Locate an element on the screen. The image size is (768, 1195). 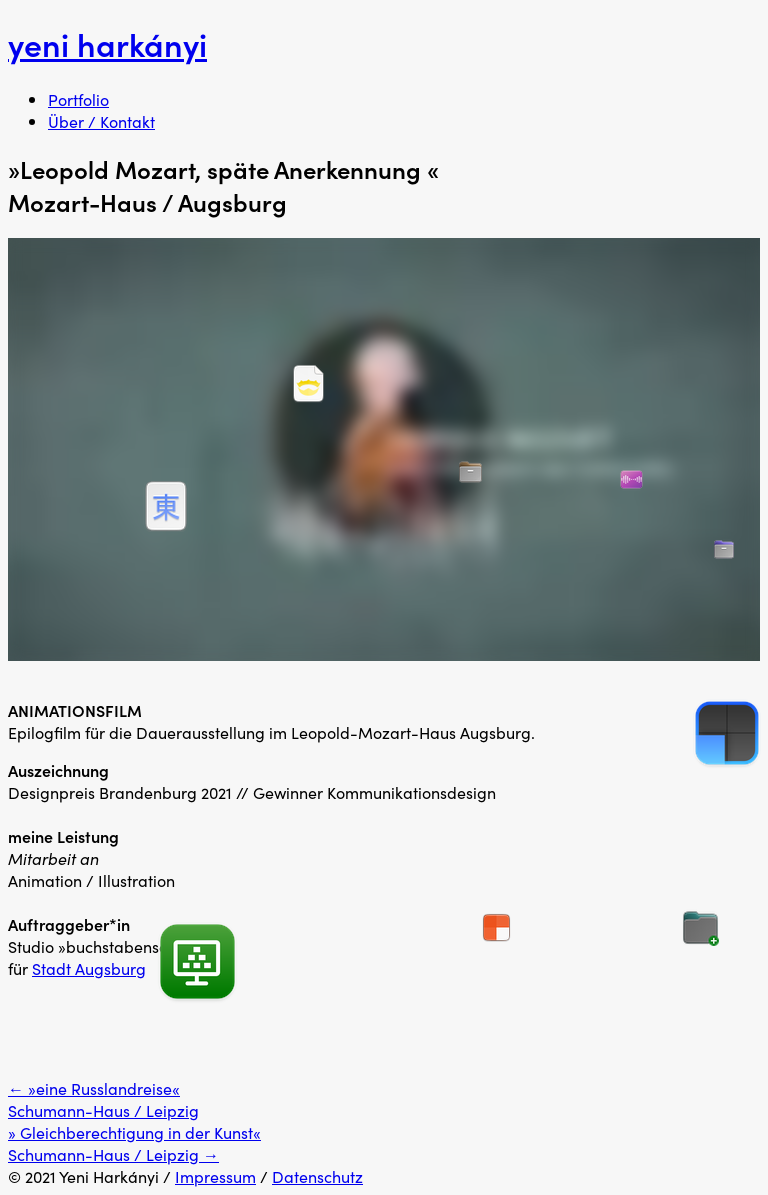
launch VMware Horizon client for virtual desktop access is located at coordinates (197, 961).